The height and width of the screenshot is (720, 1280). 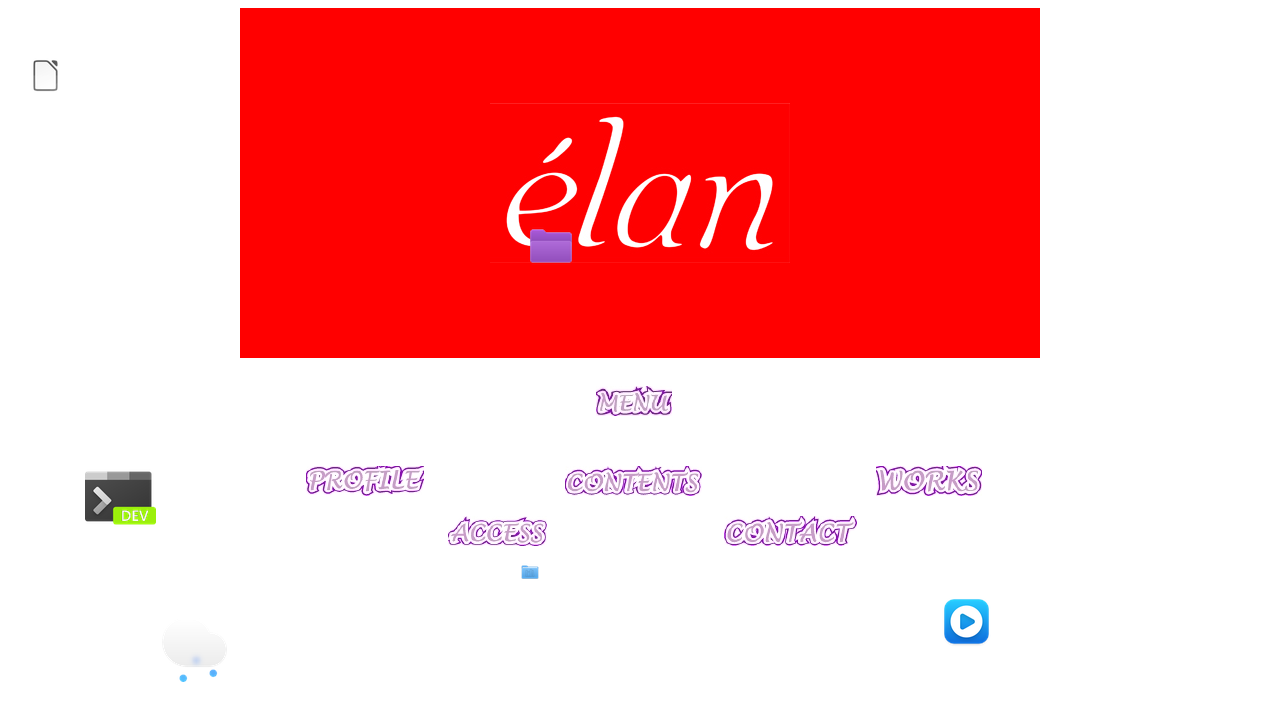 What do you see at coordinates (45, 75) in the screenshot?
I see `open LibreOffice suite` at bounding box center [45, 75].